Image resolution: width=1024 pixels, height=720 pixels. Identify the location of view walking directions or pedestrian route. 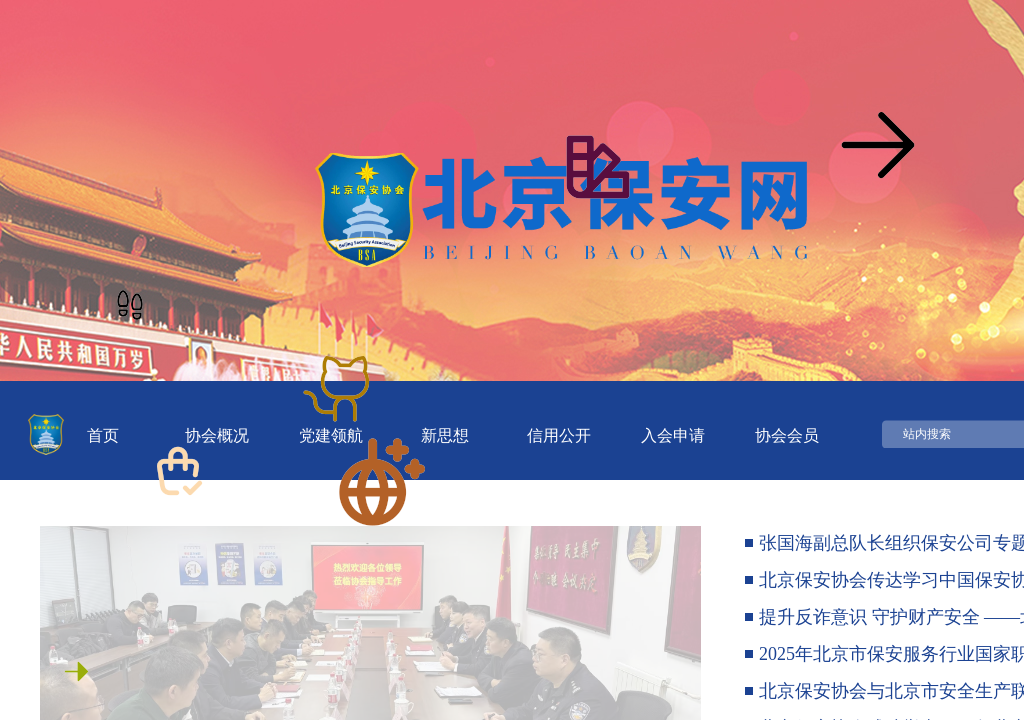
(130, 305).